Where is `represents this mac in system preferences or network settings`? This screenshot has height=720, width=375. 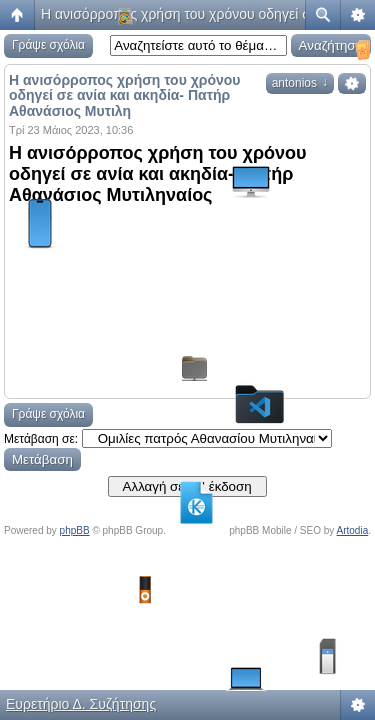
represents this mac in system preferences or network settings is located at coordinates (251, 180).